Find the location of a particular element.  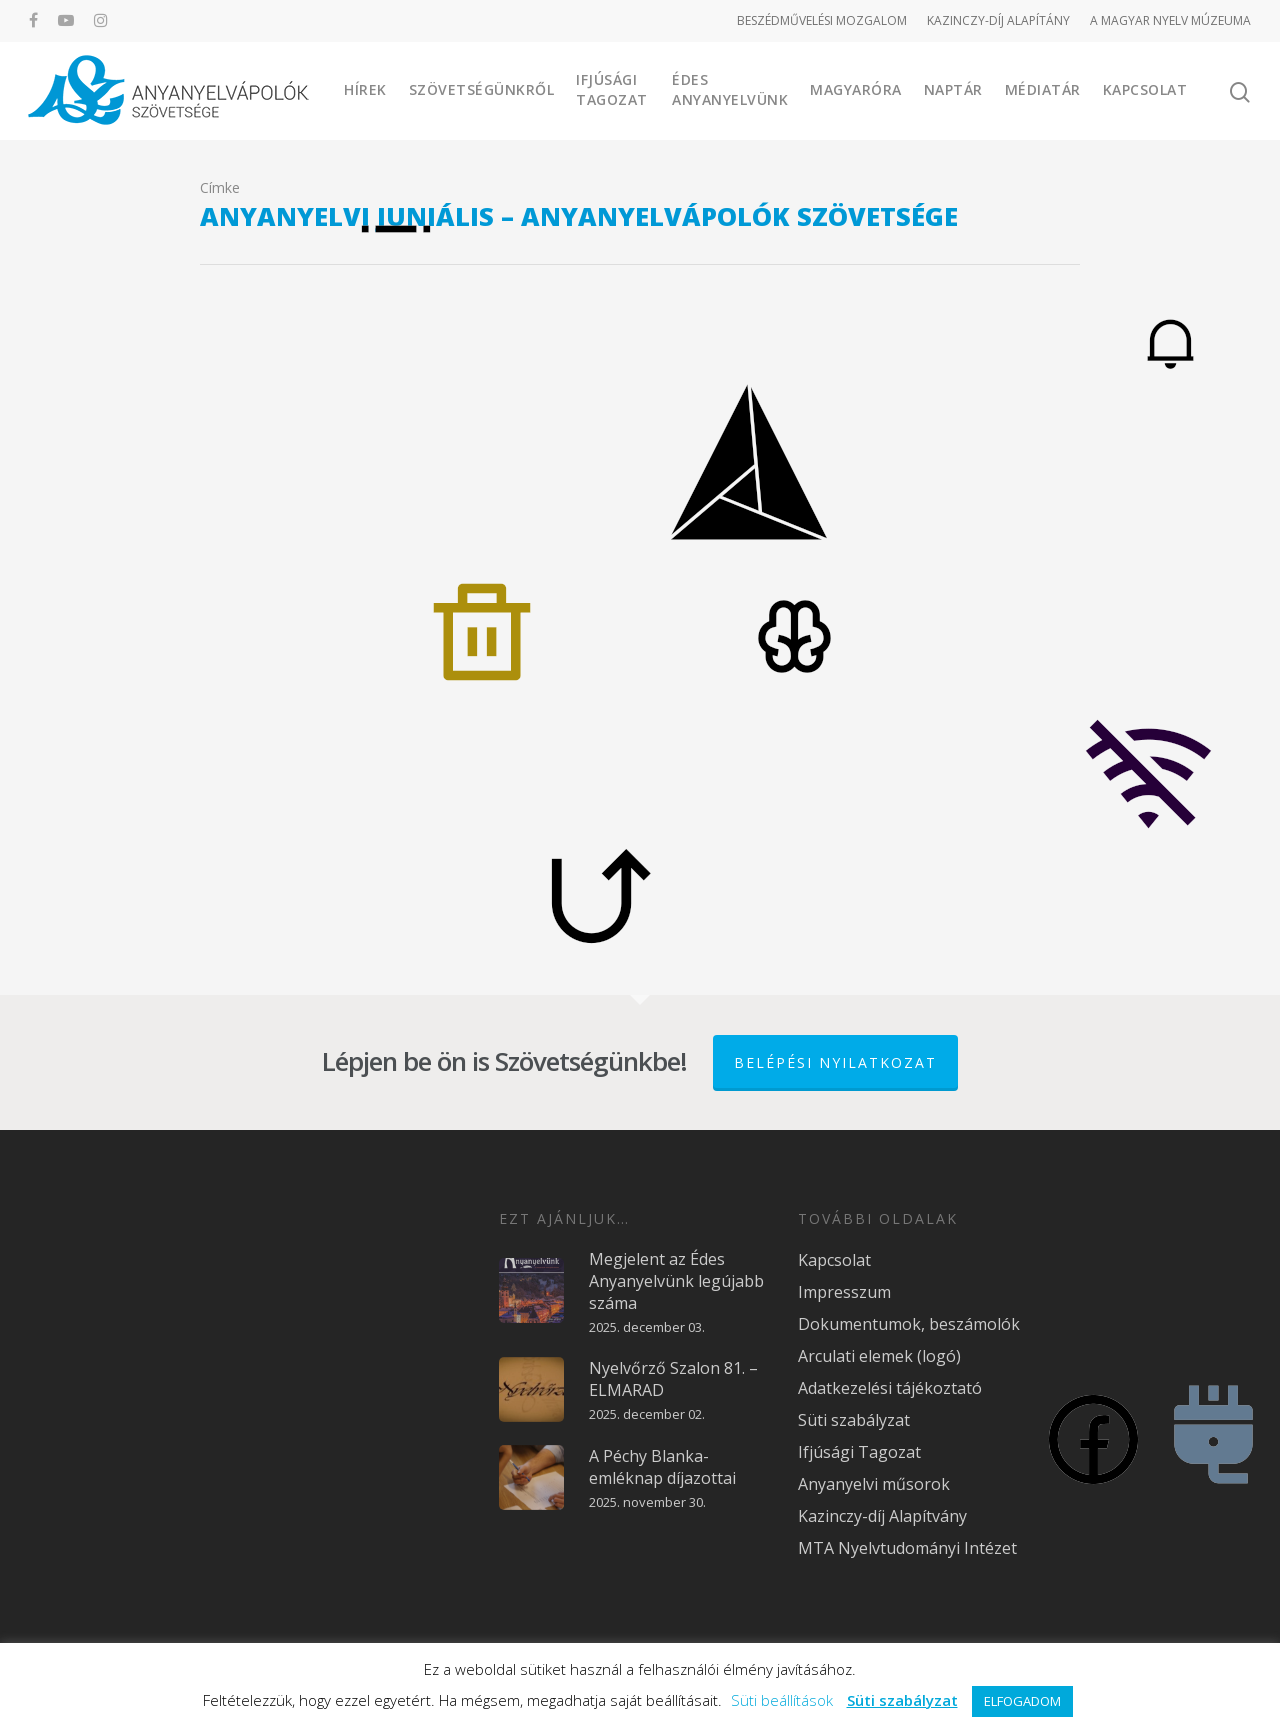

connect with Facebook is located at coordinates (1093, 1439).